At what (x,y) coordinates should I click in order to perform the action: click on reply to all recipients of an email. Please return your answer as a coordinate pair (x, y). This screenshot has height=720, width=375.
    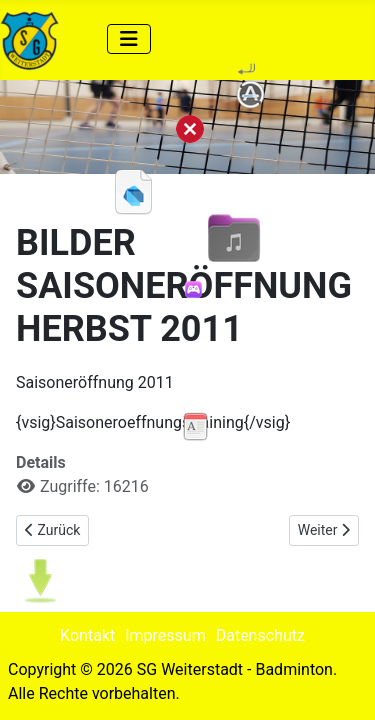
    Looking at the image, I should click on (246, 68).